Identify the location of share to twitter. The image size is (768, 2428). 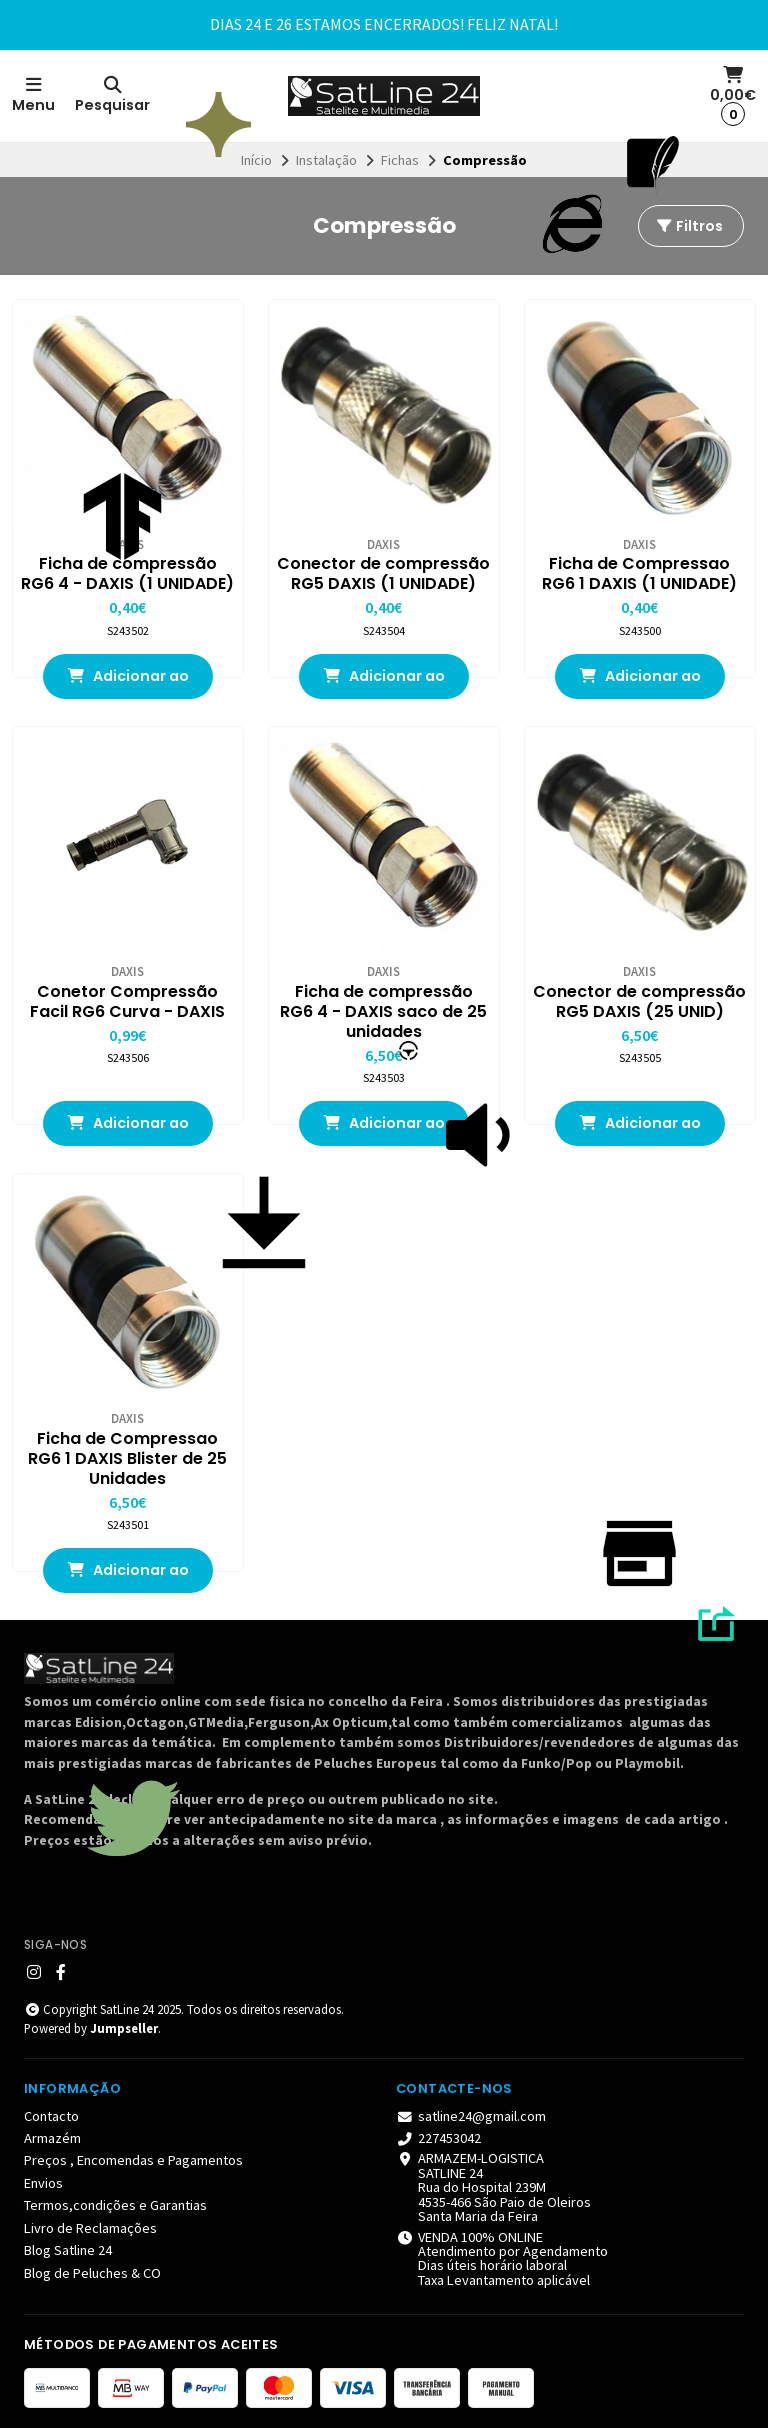
(133, 1818).